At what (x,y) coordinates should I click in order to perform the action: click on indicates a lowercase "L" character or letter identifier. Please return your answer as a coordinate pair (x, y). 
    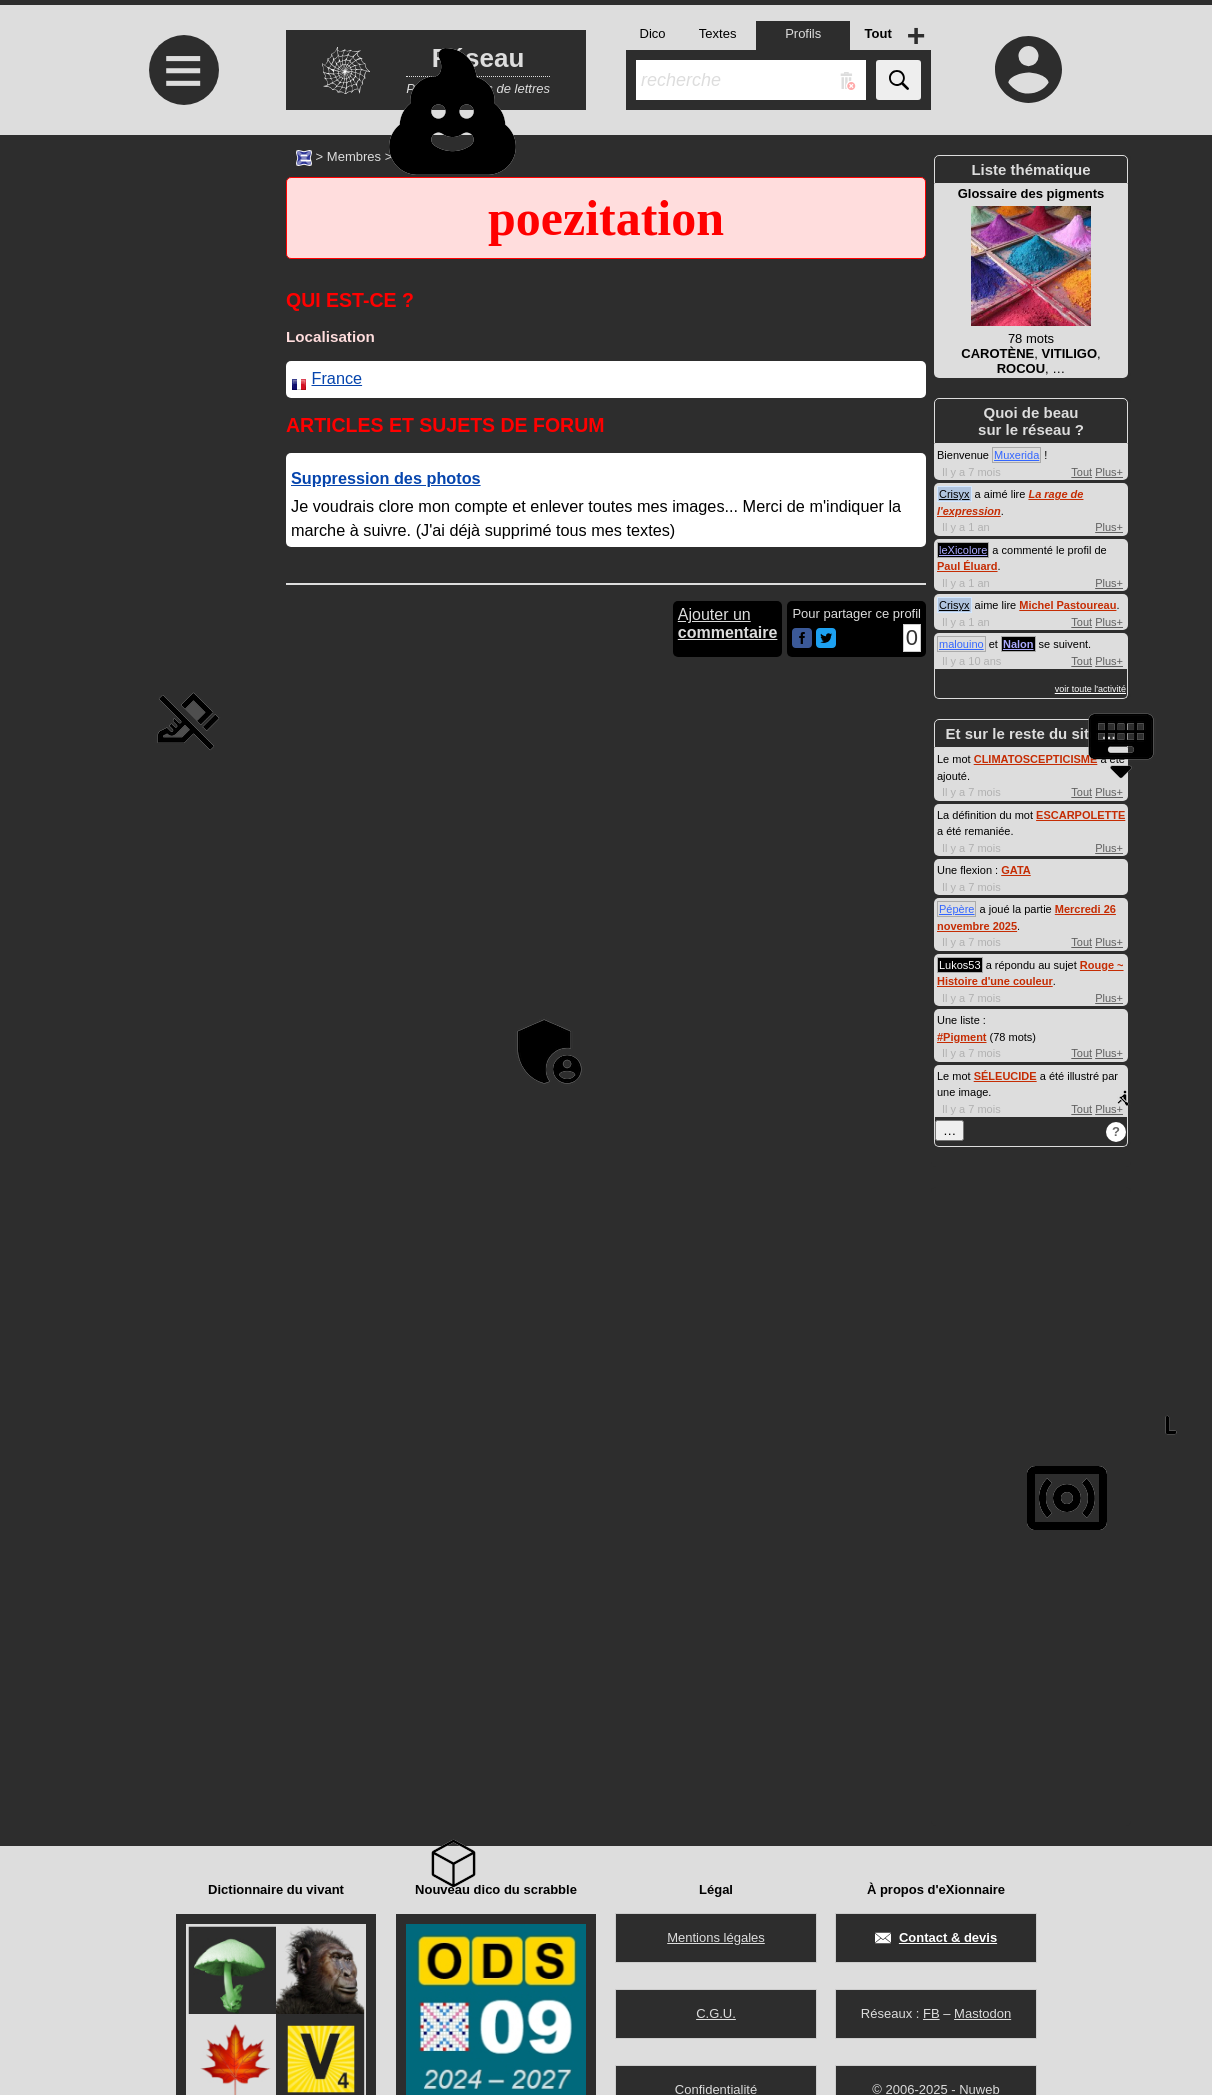
    Looking at the image, I should click on (1171, 1425).